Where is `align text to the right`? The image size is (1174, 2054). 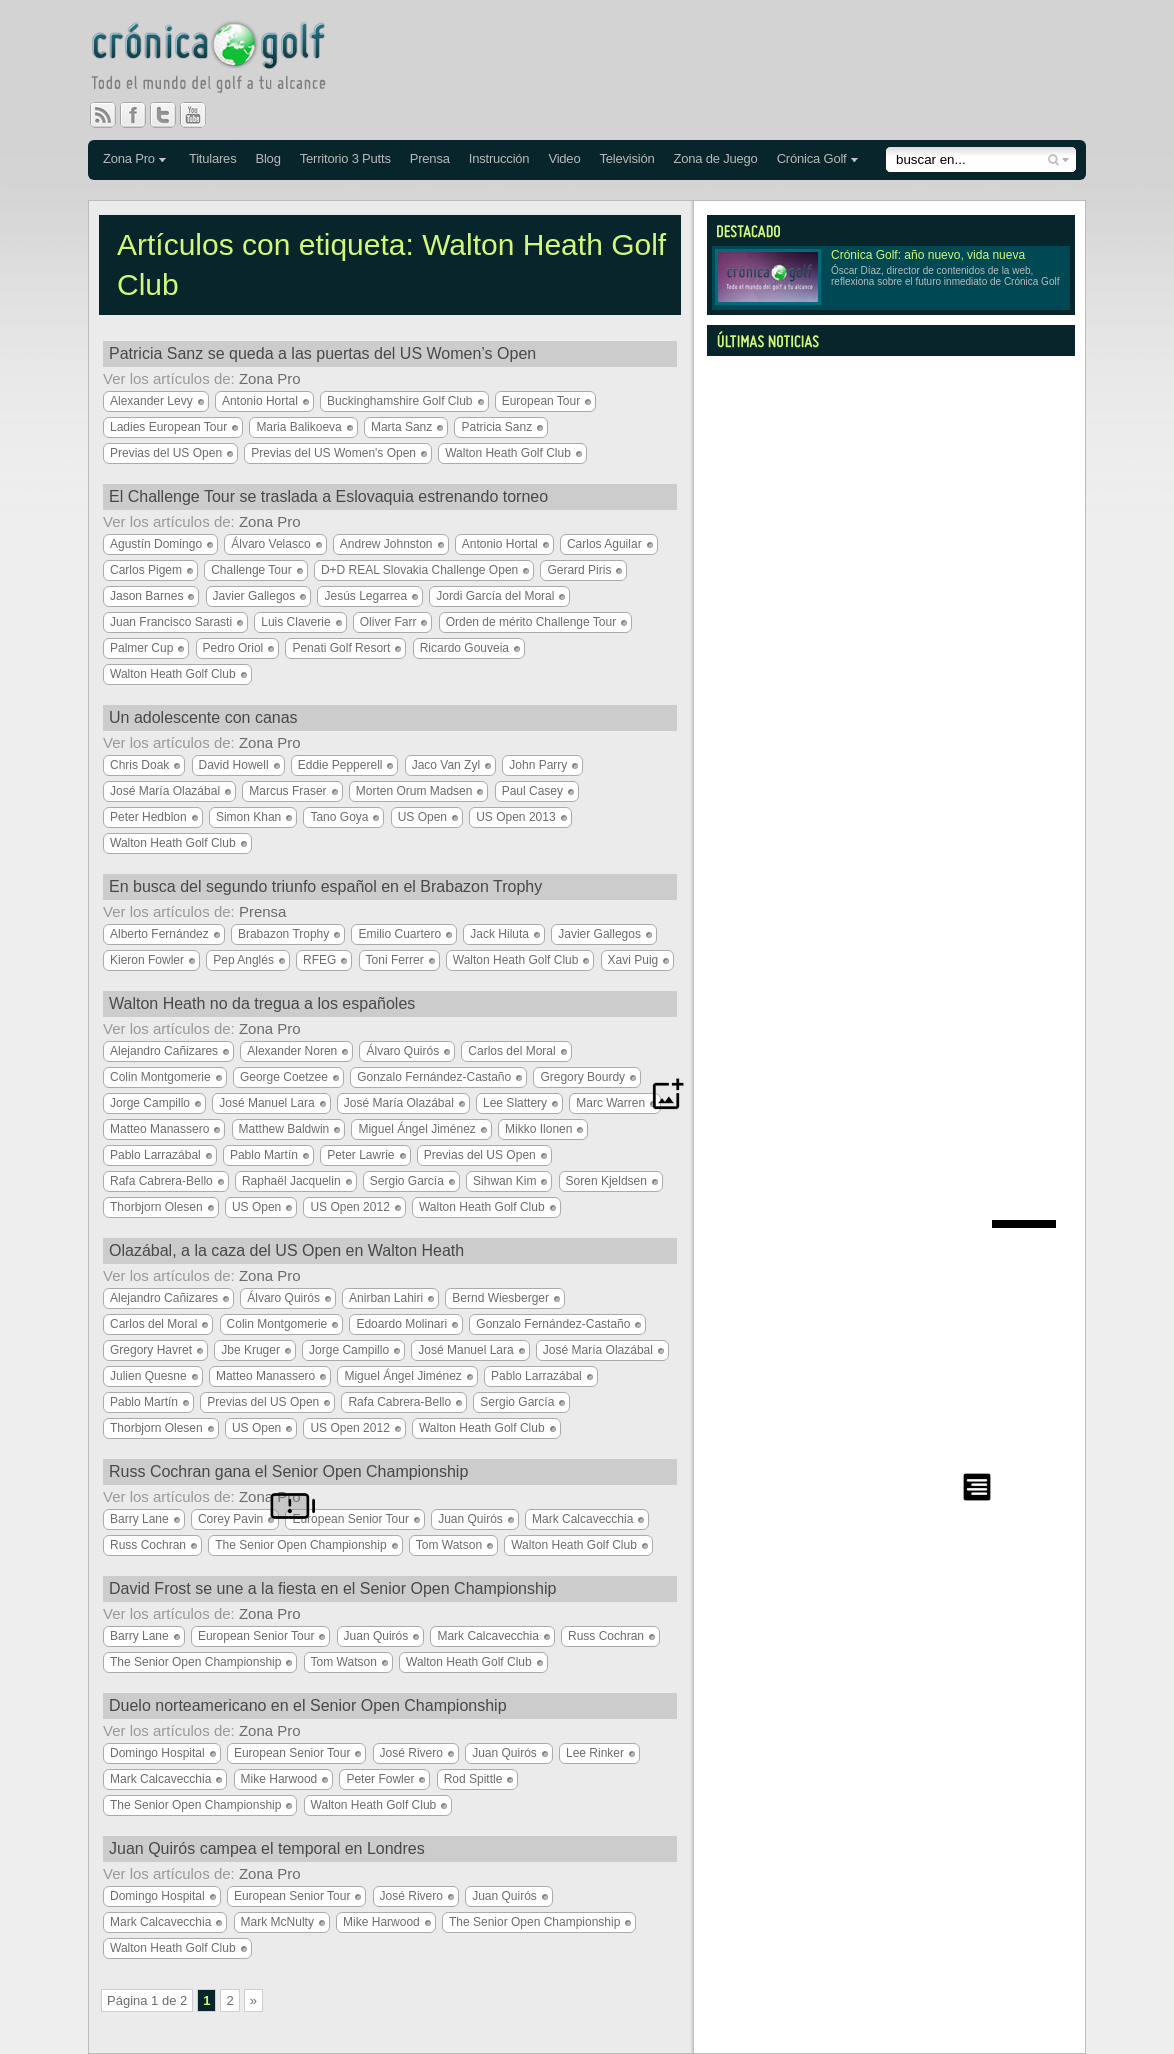
align text to the right is located at coordinates (977, 1487).